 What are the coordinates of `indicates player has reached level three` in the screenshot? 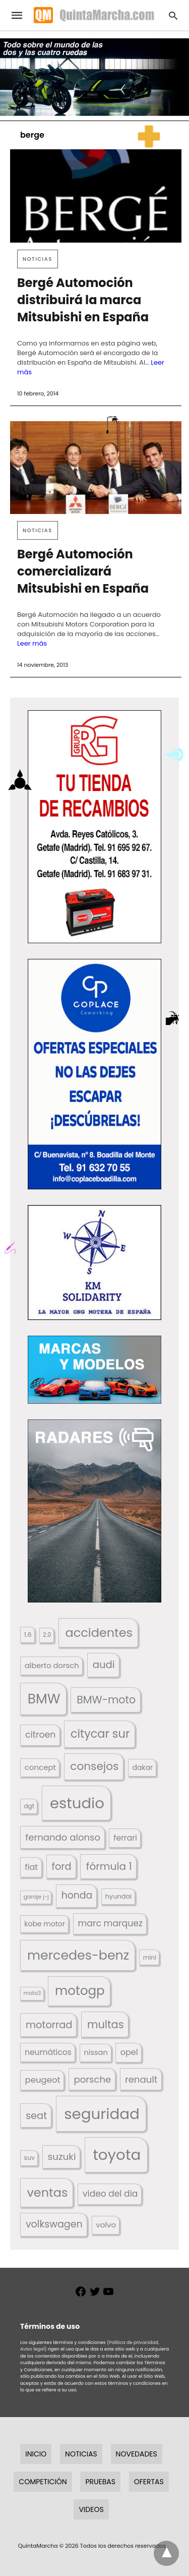 It's located at (20, 779).